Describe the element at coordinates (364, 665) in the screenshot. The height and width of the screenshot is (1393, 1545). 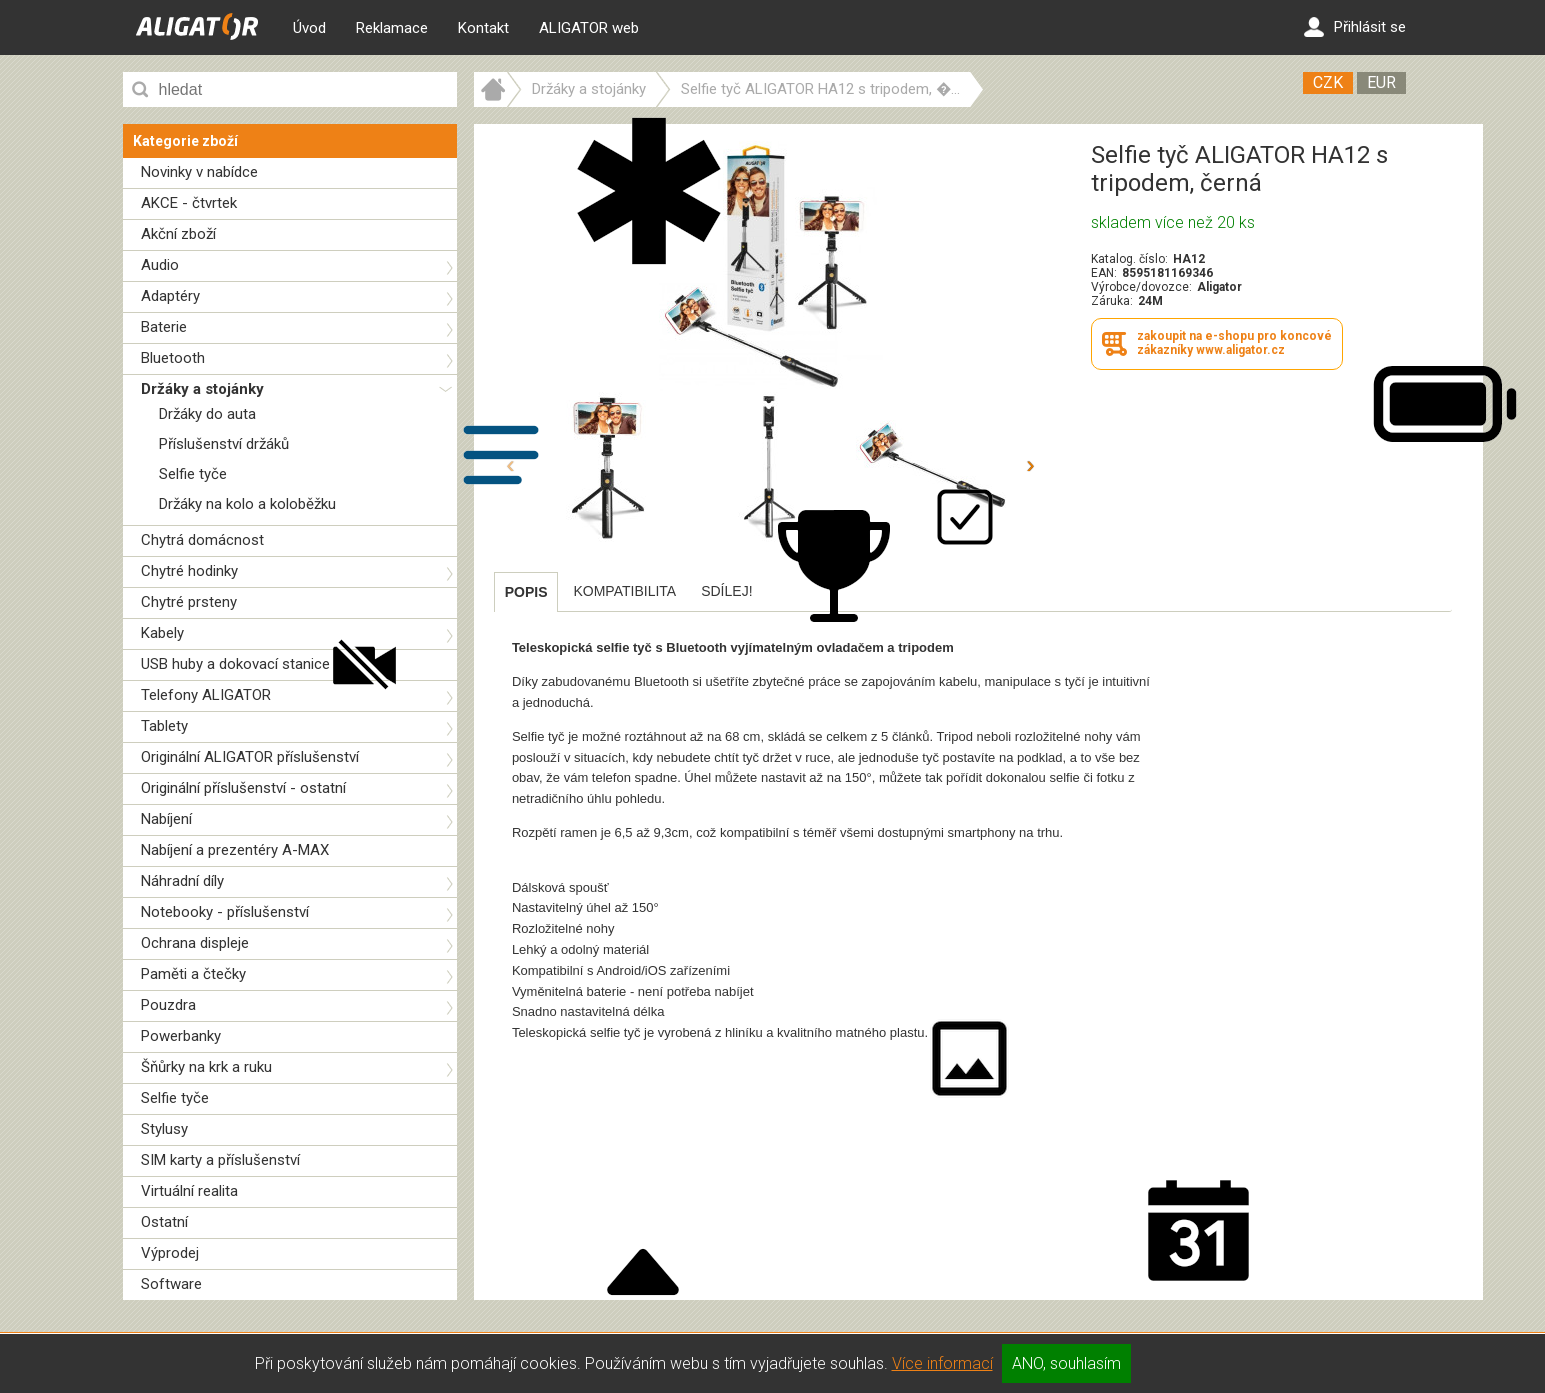
I see `turn off camera or disable video` at that location.